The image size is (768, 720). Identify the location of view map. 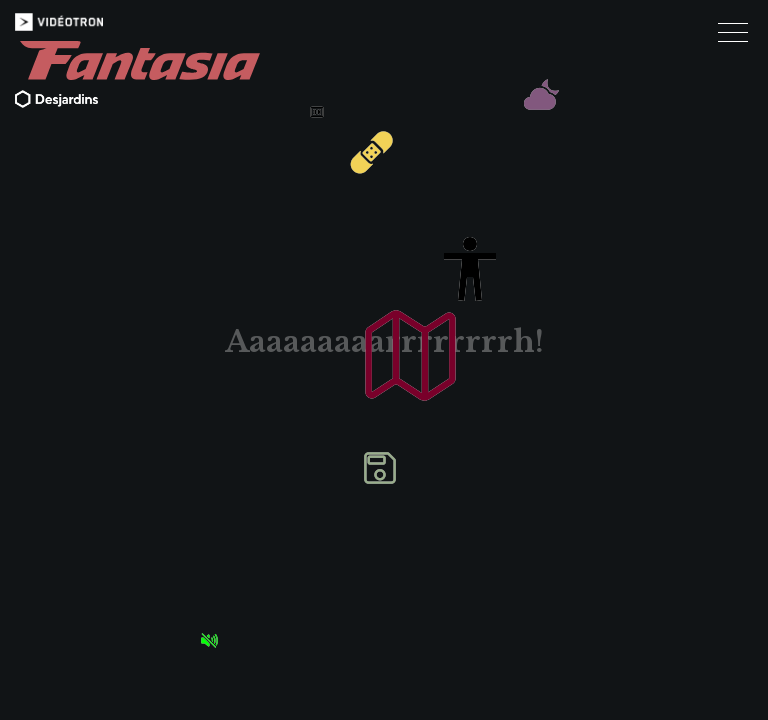
(410, 355).